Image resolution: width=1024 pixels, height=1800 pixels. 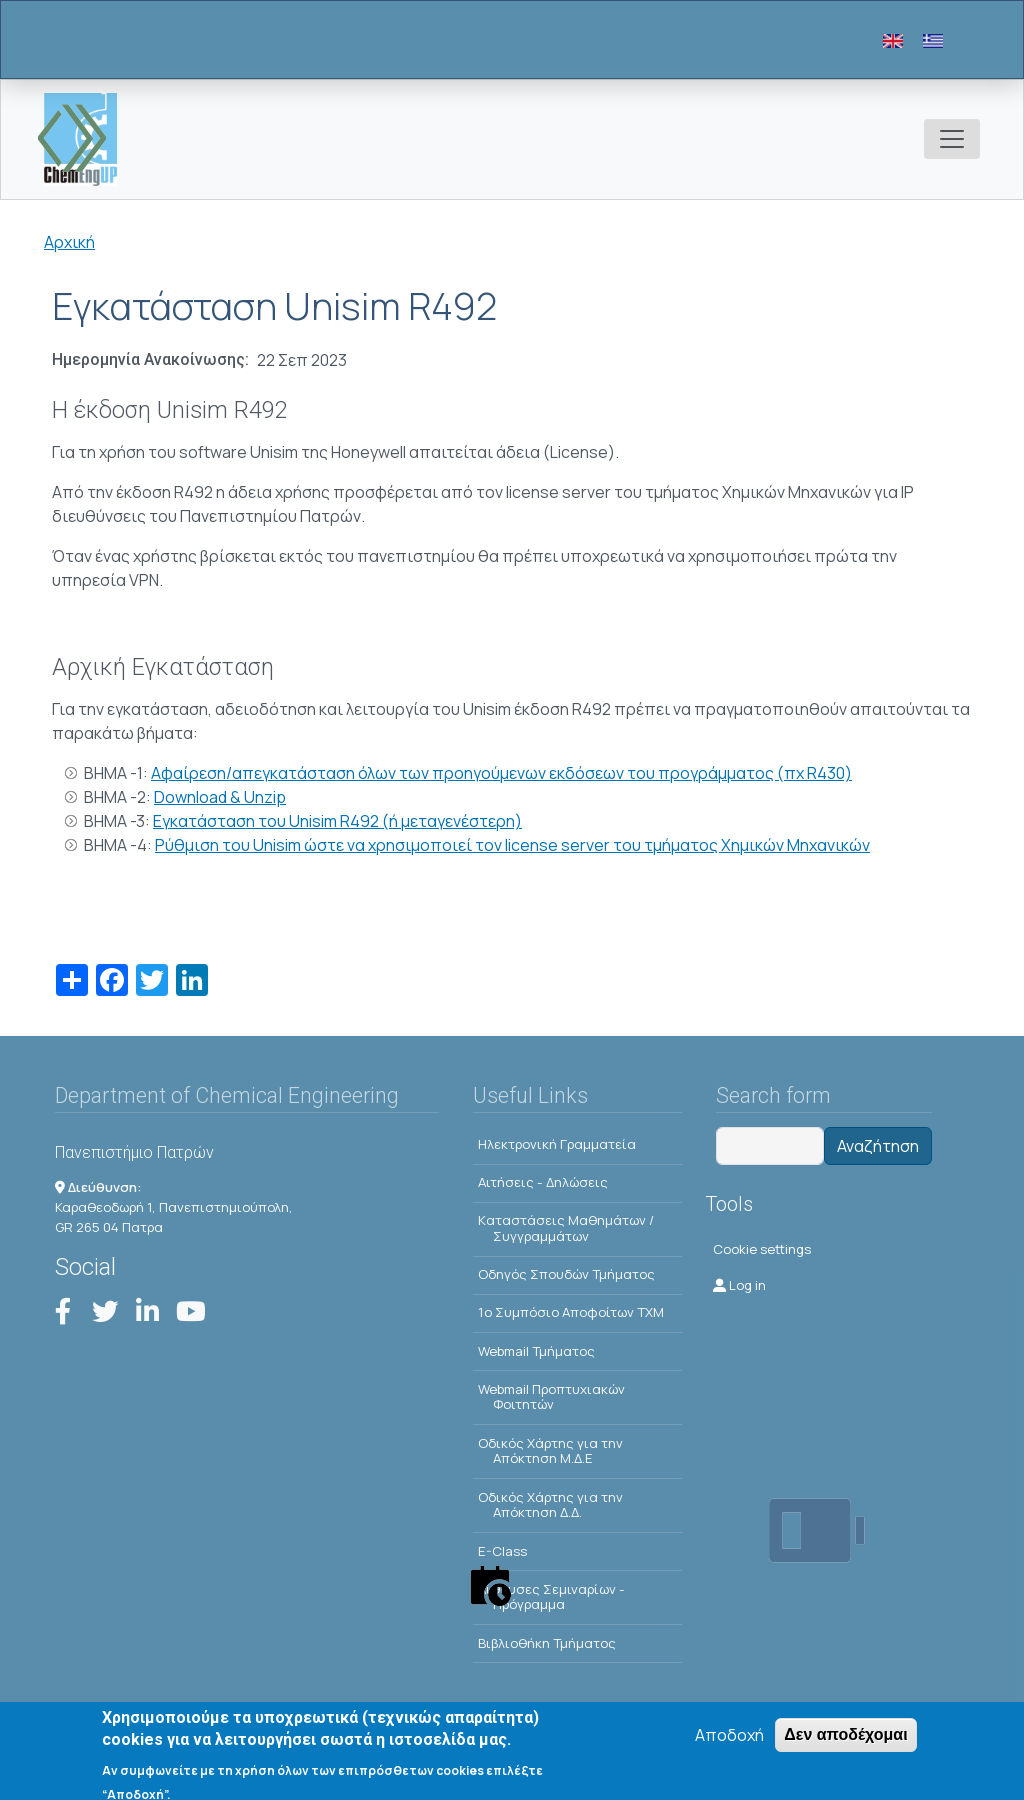 What do you see at coordinates (814, 1530) in the screenshot?
I see `indicates low battery status` at bounding box center [814, 1530].